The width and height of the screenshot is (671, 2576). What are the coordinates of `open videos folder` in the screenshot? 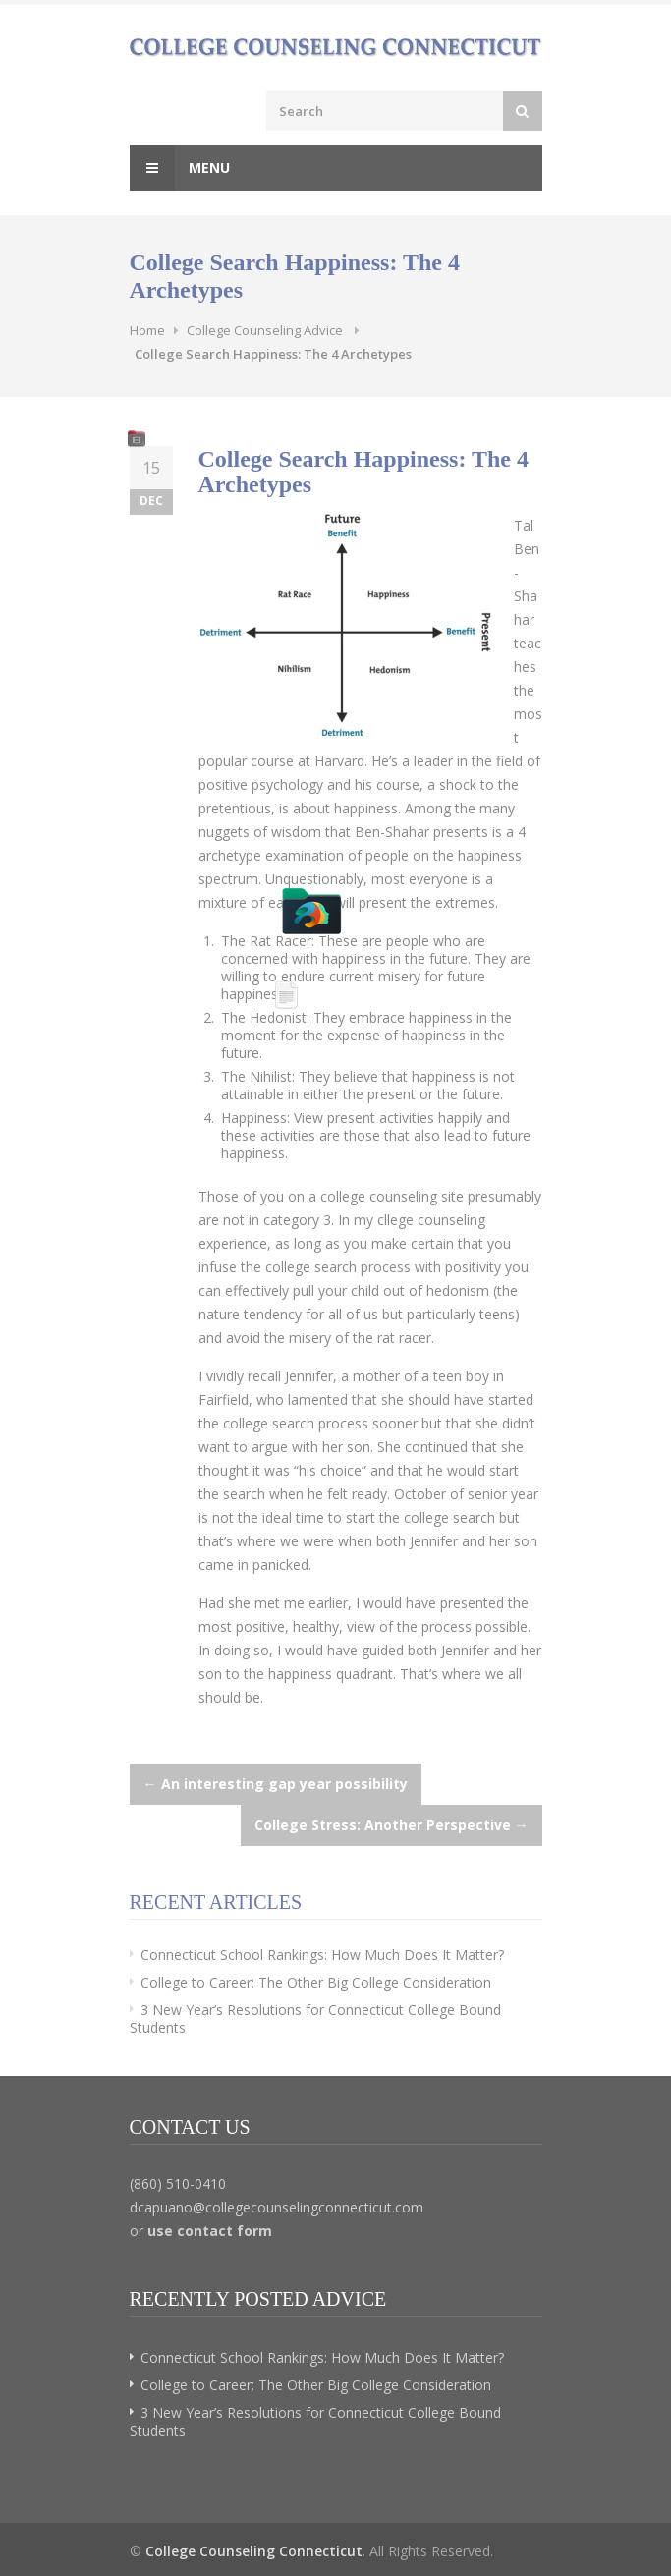 It's located at (137, 438).